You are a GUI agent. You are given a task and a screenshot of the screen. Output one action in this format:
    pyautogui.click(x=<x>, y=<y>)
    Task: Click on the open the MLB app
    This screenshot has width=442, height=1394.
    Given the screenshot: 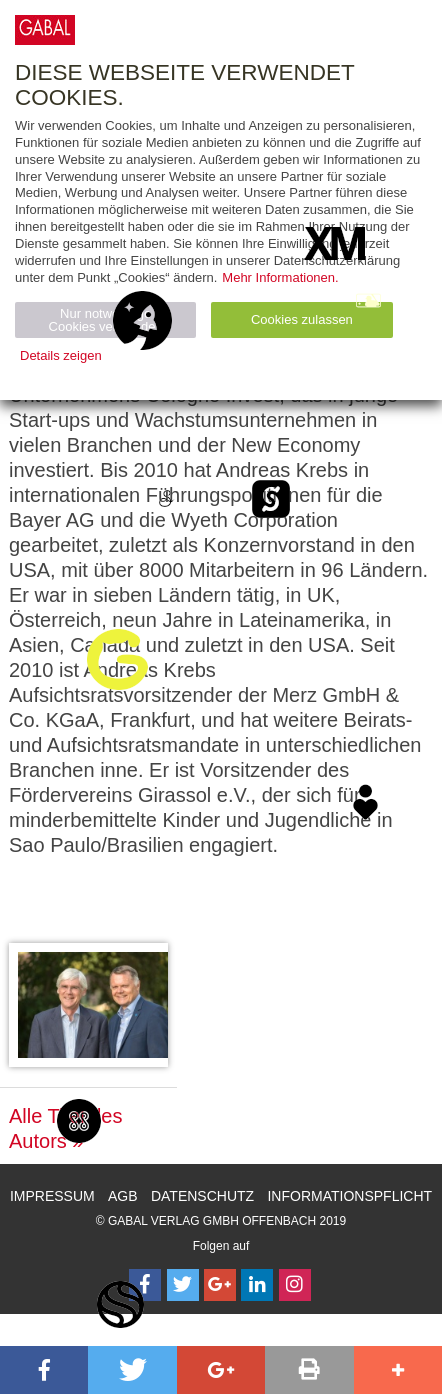 What is the action you would take?
    pyautogui.click(x=368, y=300)
    